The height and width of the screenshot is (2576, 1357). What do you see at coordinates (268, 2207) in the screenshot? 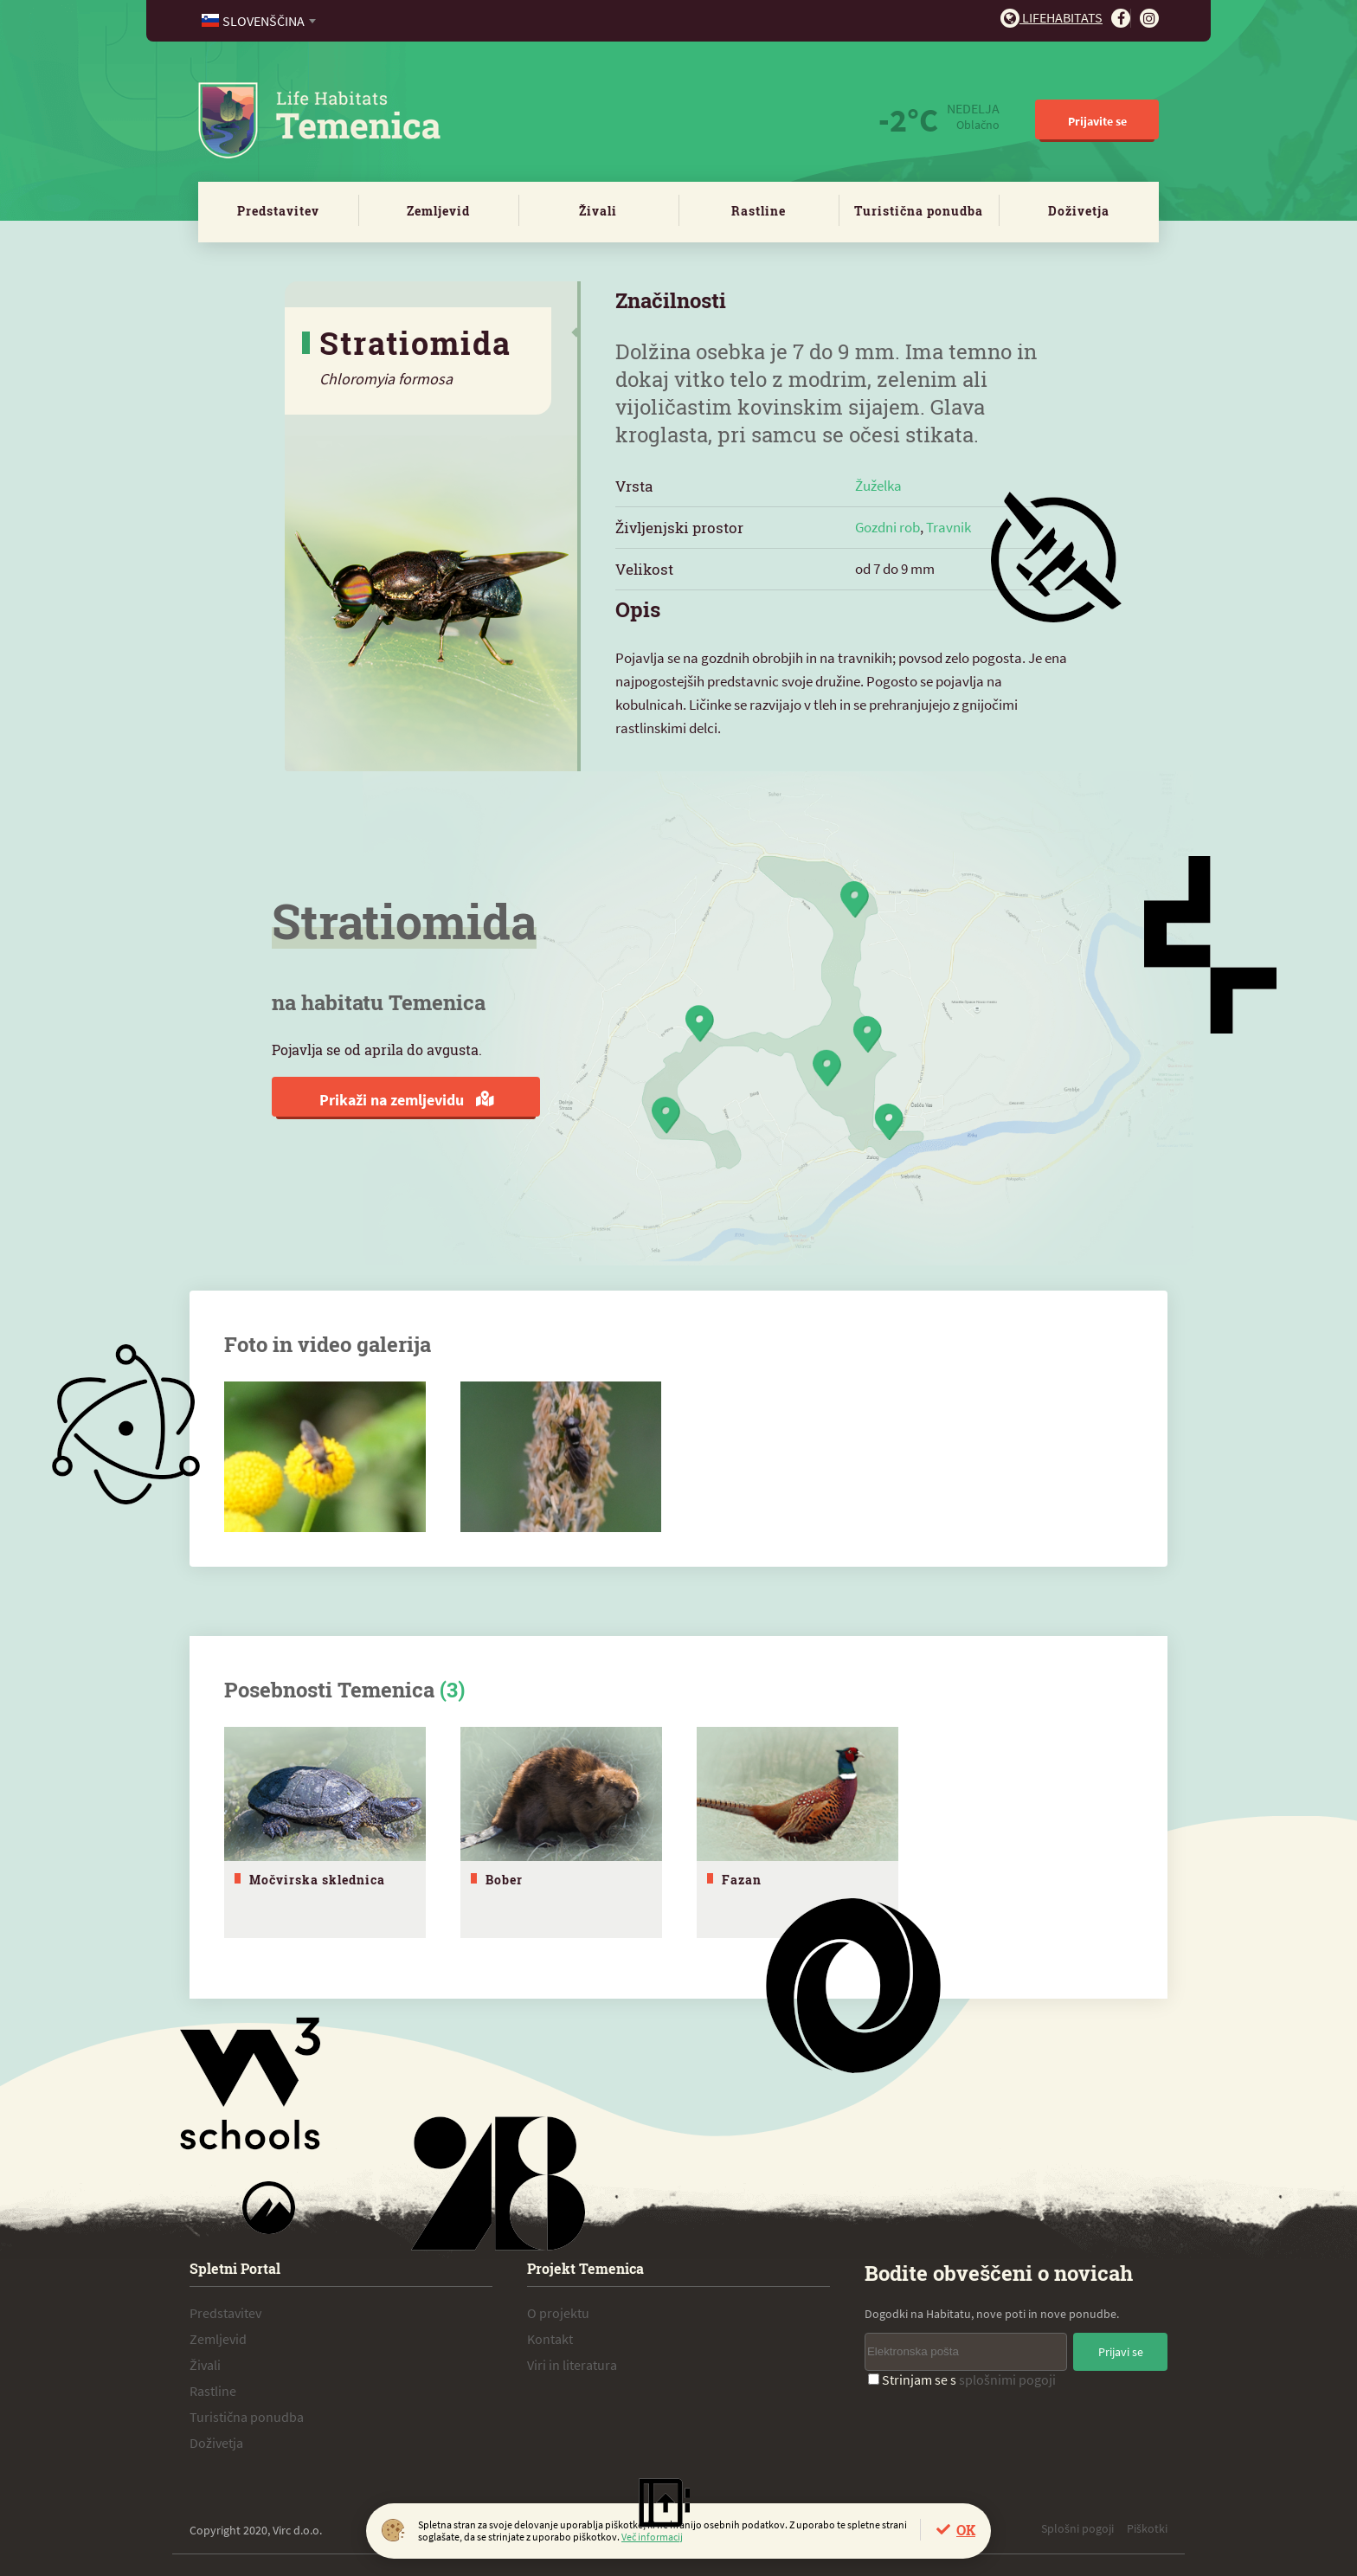
I see `cinnamon desktop environment logo` at bounding box center [268, 2207].